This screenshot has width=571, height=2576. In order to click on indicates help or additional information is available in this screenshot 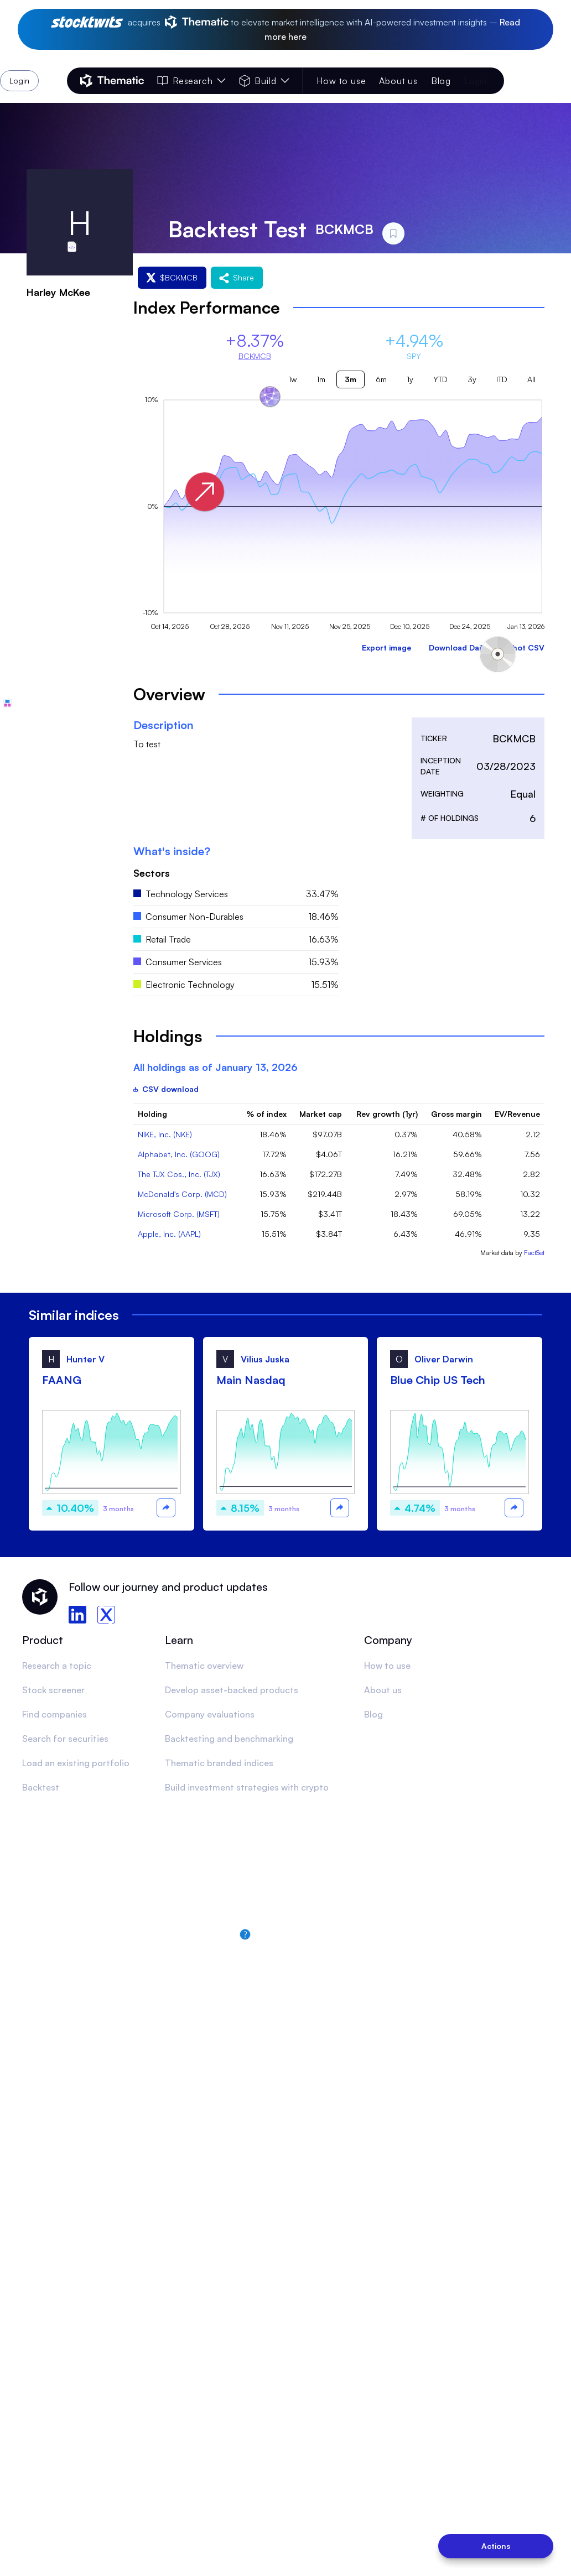, I will do `click(245, 1934)`.